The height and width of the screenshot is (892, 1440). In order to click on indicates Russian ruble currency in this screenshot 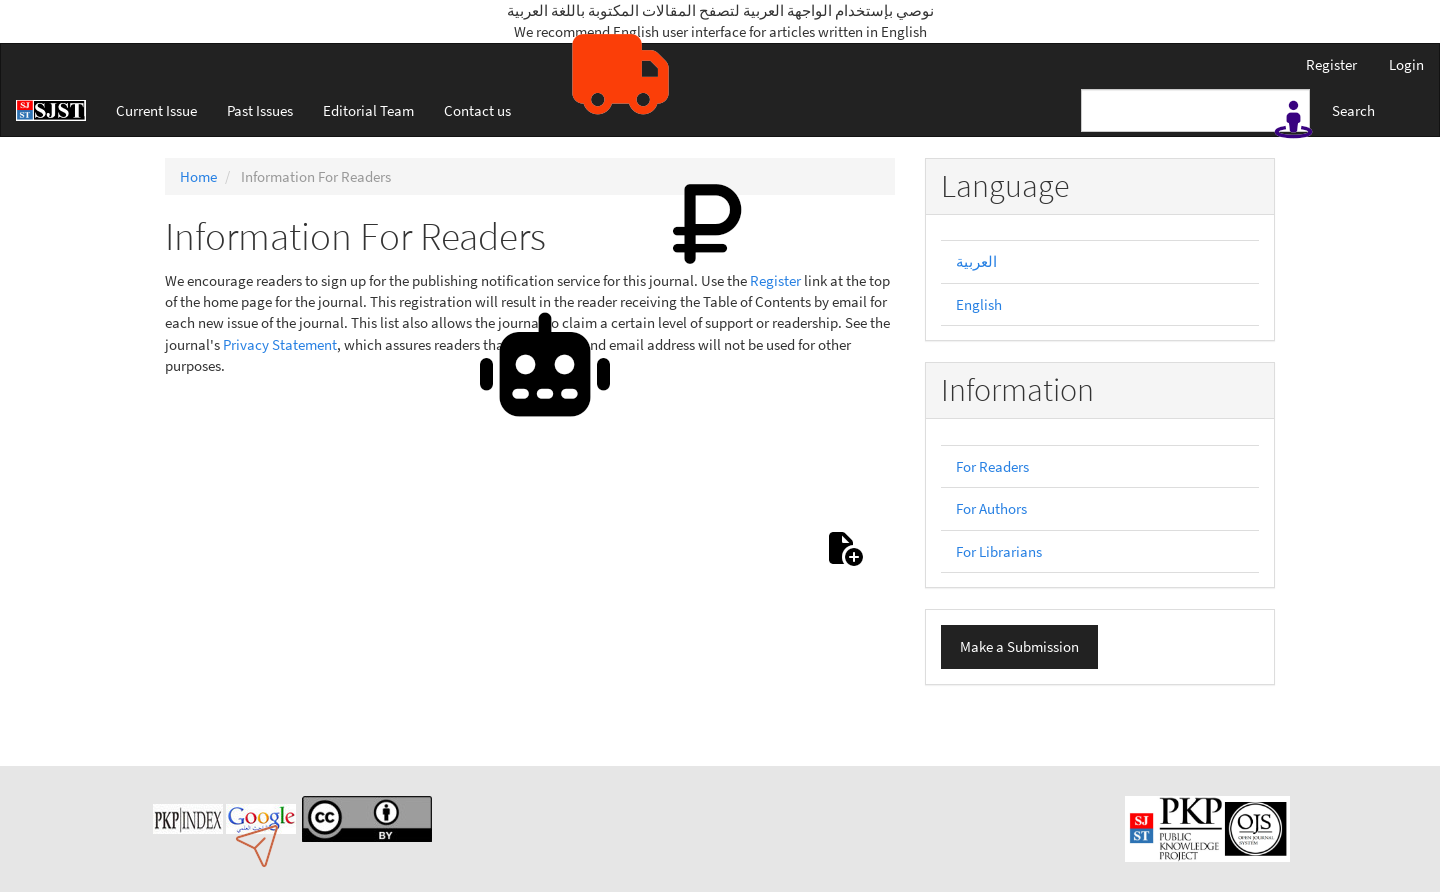, I will do `click(710, 224)`.